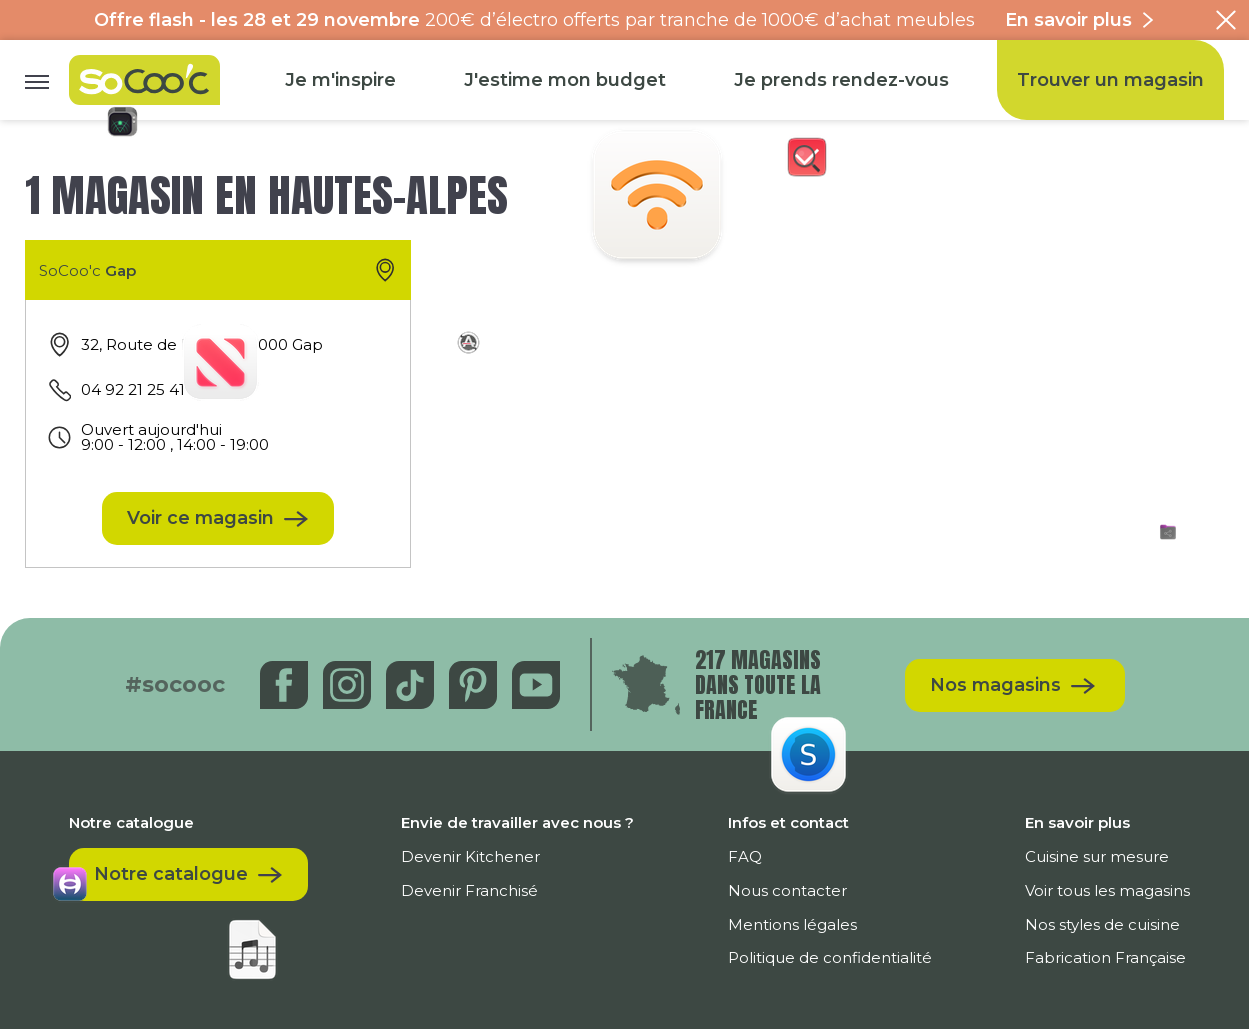 The height and width of the screenshot is (1030, 1249). Describe the element at coordinates (1168, 532) in the screenshot. I see `open your public shared folder` at that location.